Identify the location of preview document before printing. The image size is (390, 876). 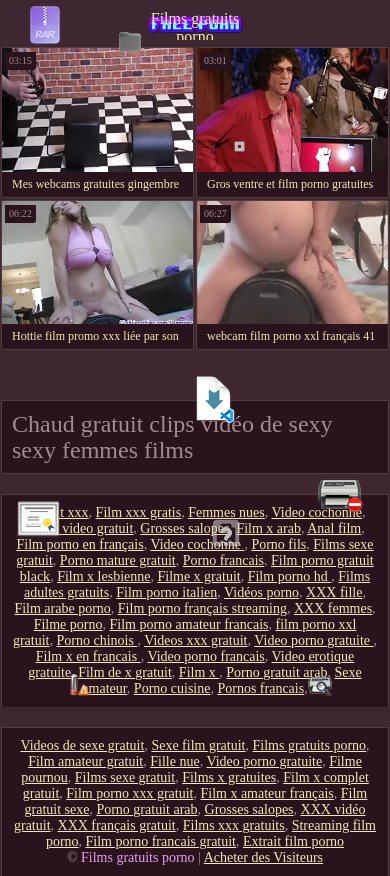
(320, 685).